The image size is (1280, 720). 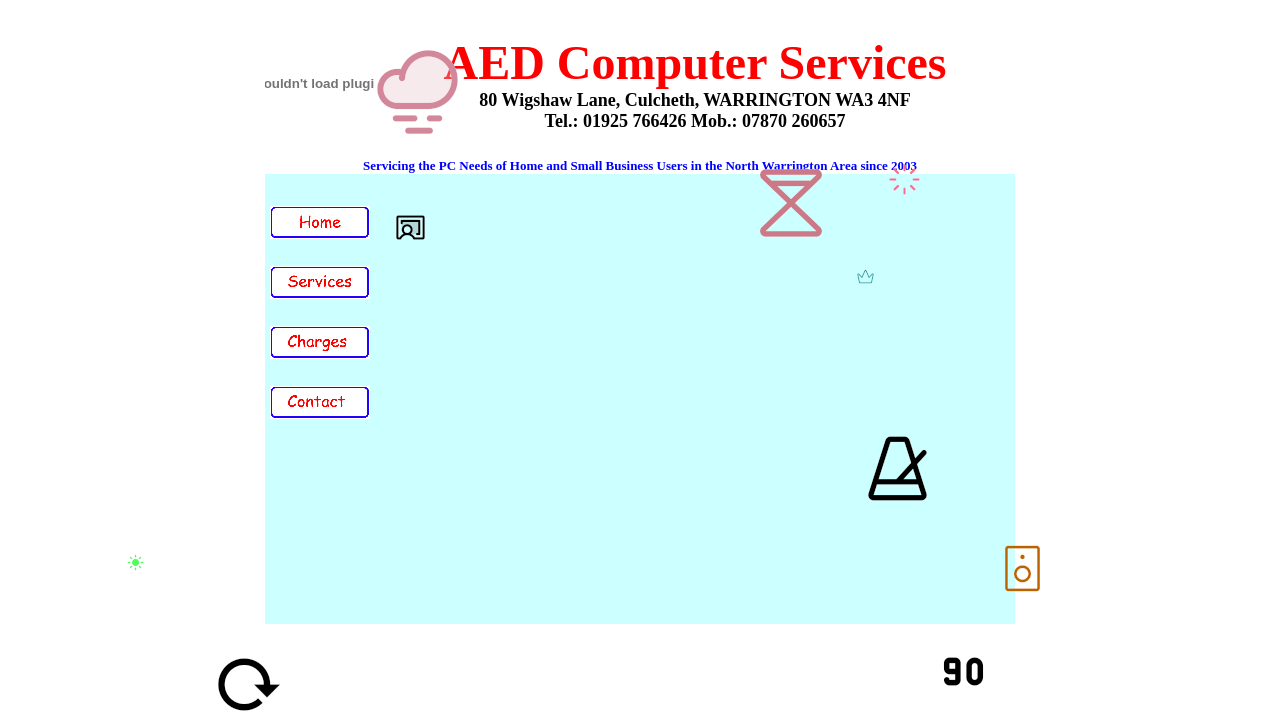 I want to click on indicates premium or VIP status, so click(x=865, y=277).